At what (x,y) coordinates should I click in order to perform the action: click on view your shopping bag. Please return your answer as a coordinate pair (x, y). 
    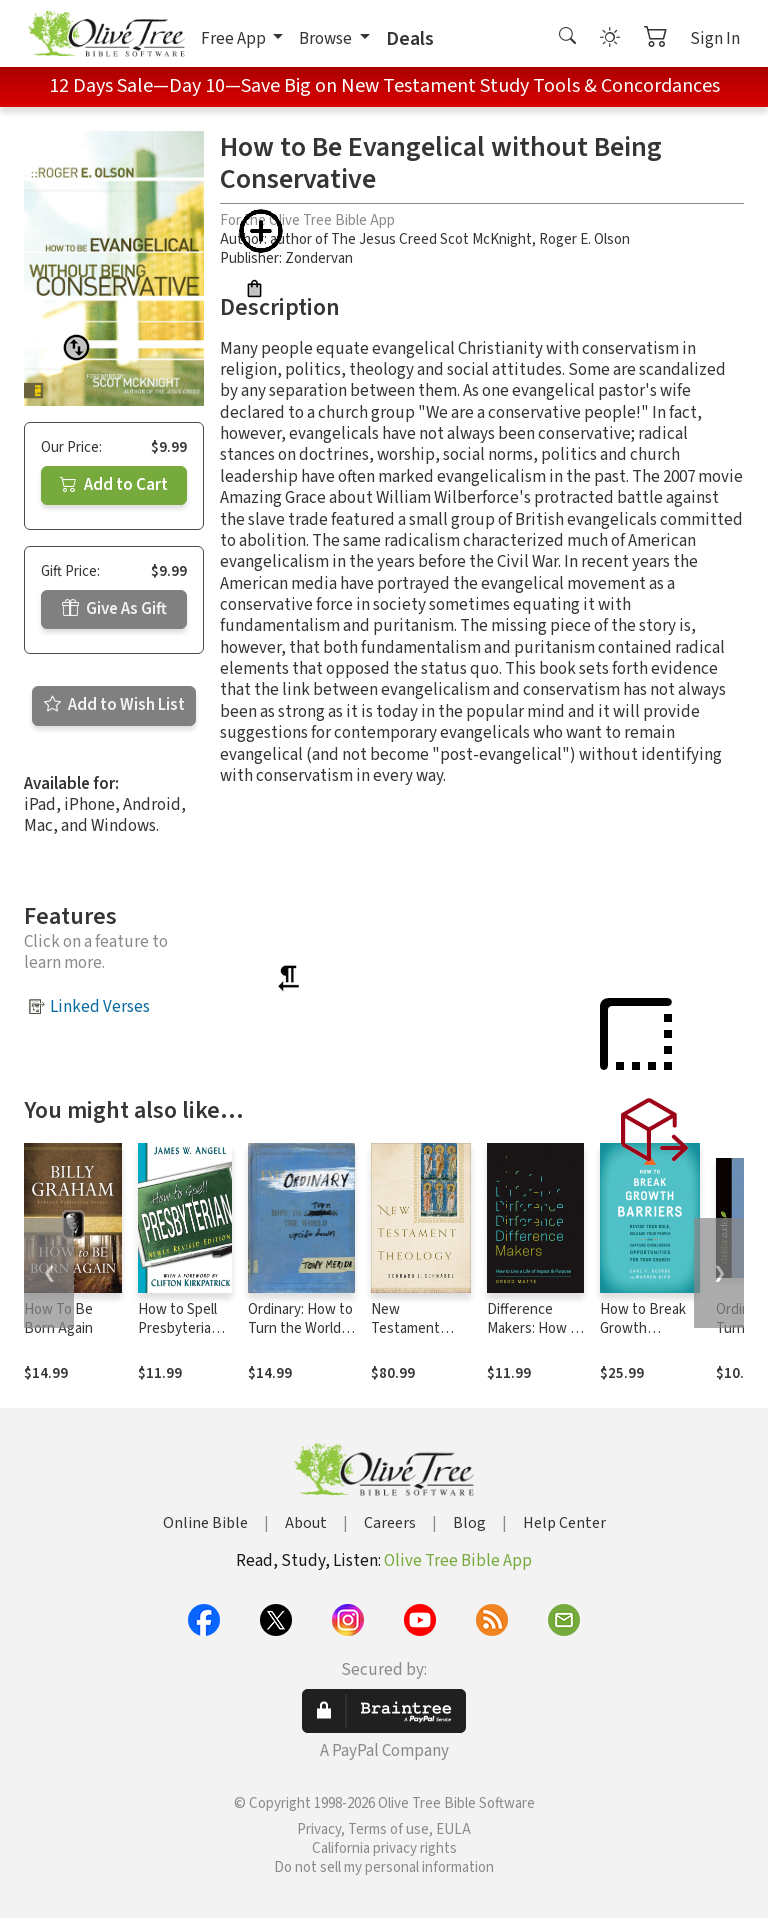
    Looking at the image, I should click on (254, 288).